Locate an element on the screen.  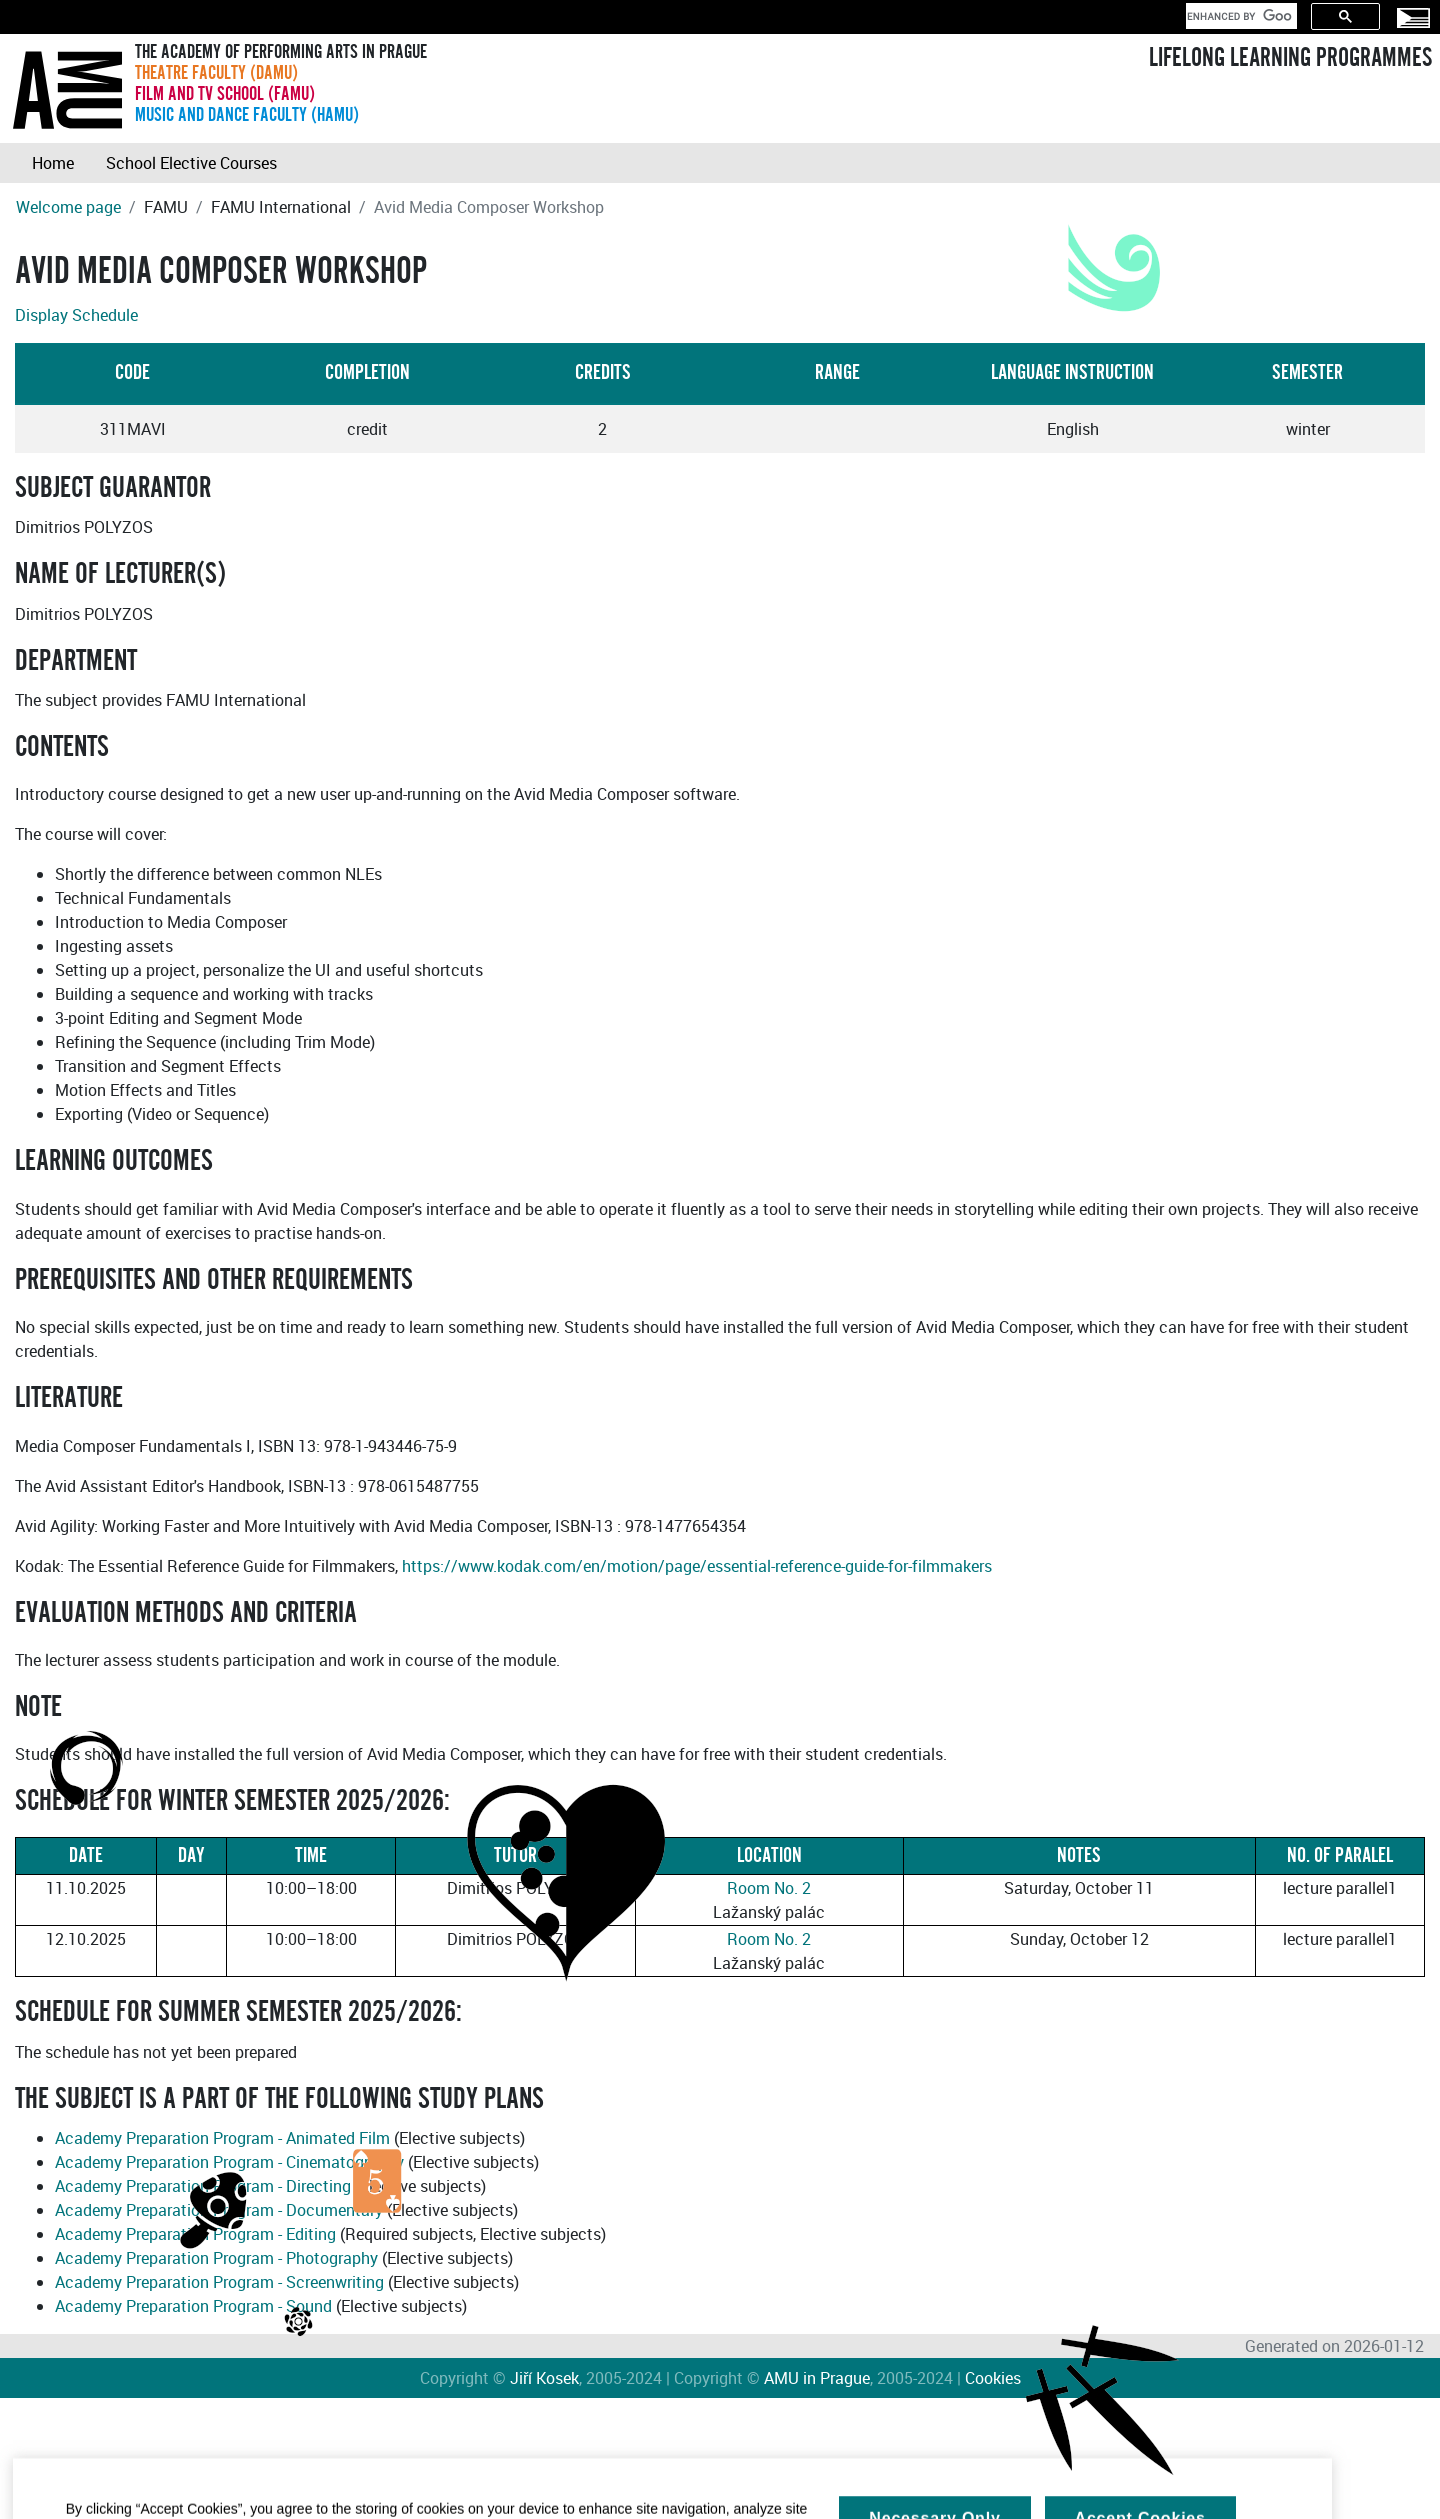
five of spades playing card is located at coordinates (377, 2181).